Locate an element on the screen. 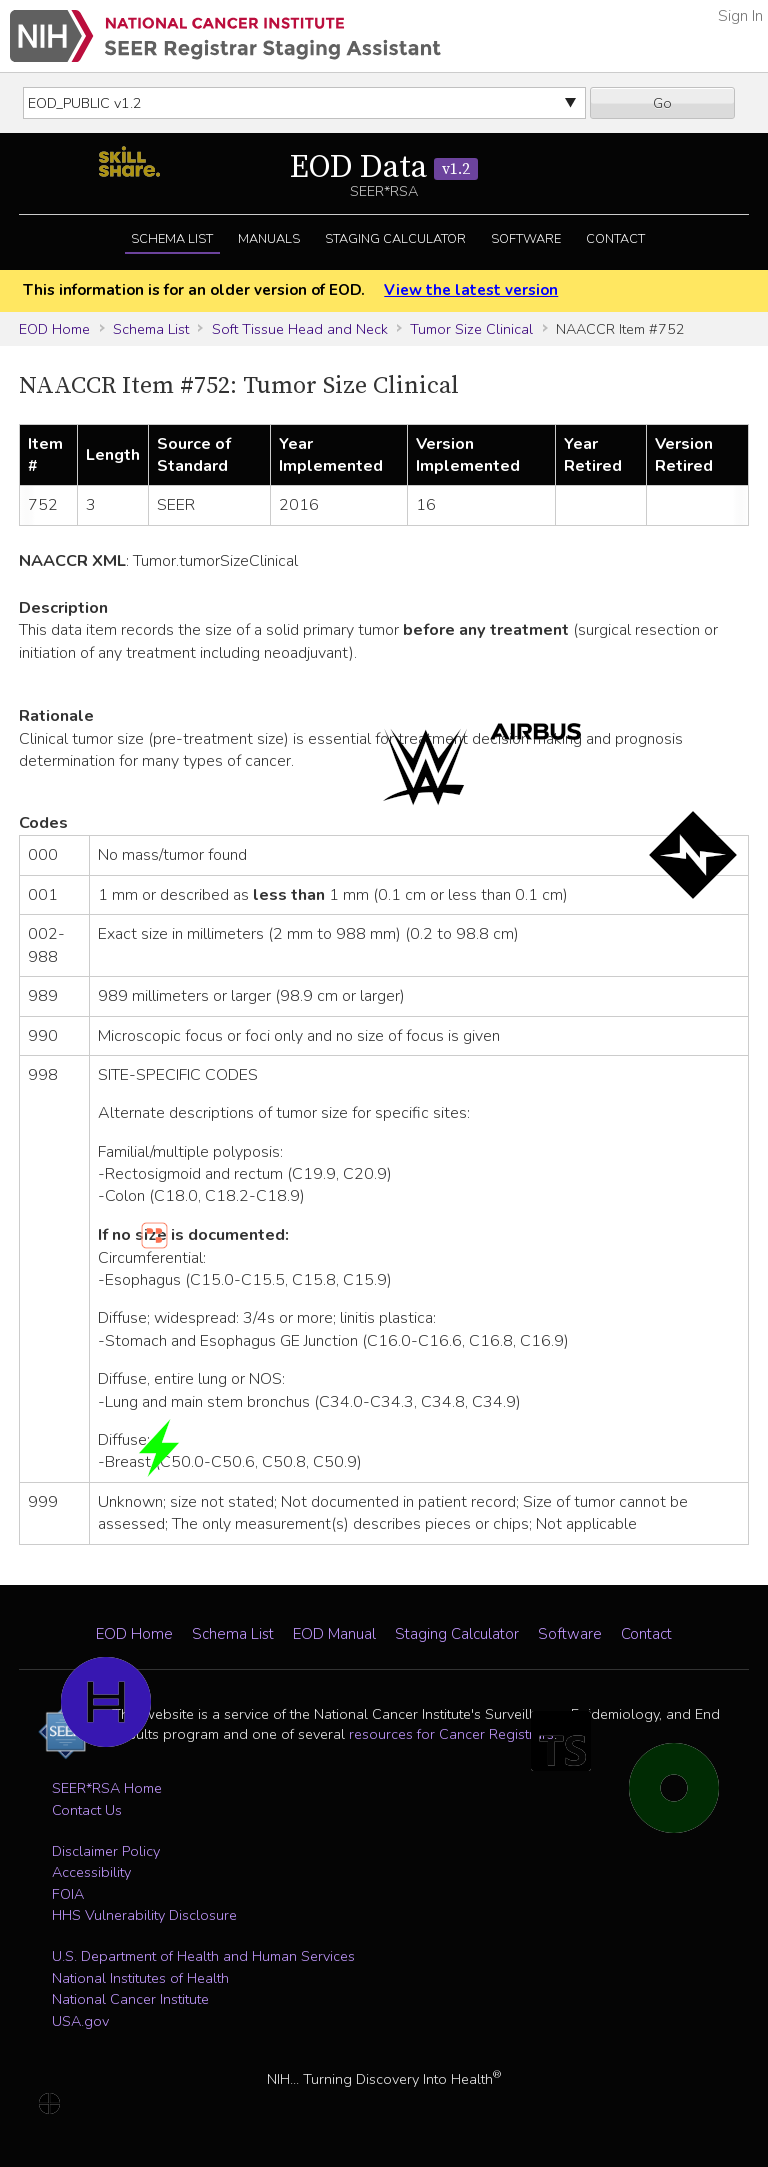  airbus company logo is located at coordinates (535, 731).